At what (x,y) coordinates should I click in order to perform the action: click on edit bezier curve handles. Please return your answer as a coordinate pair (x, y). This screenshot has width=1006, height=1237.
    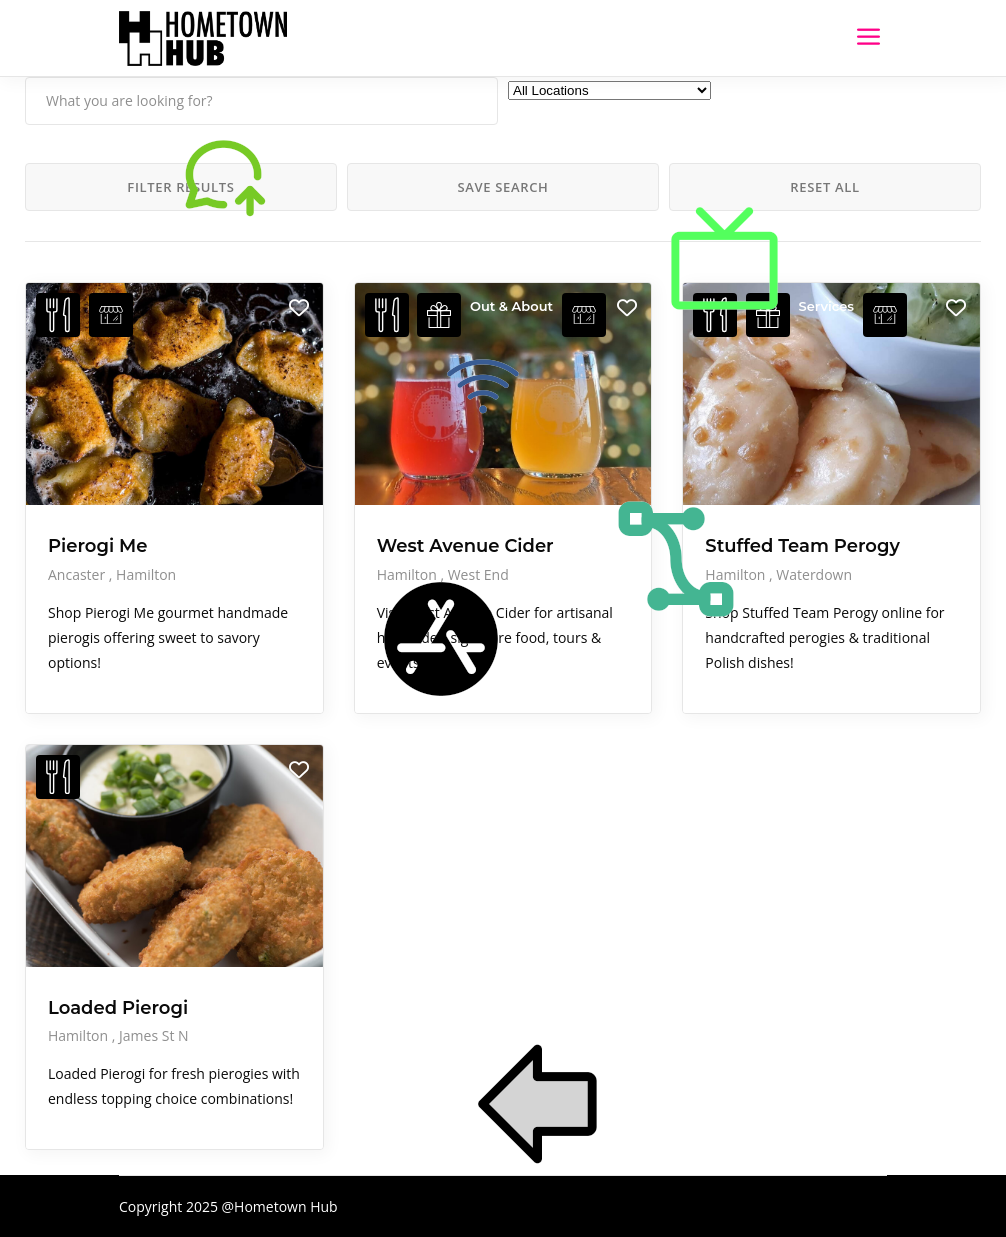
    Looking at the image, I should click on (676, 559).